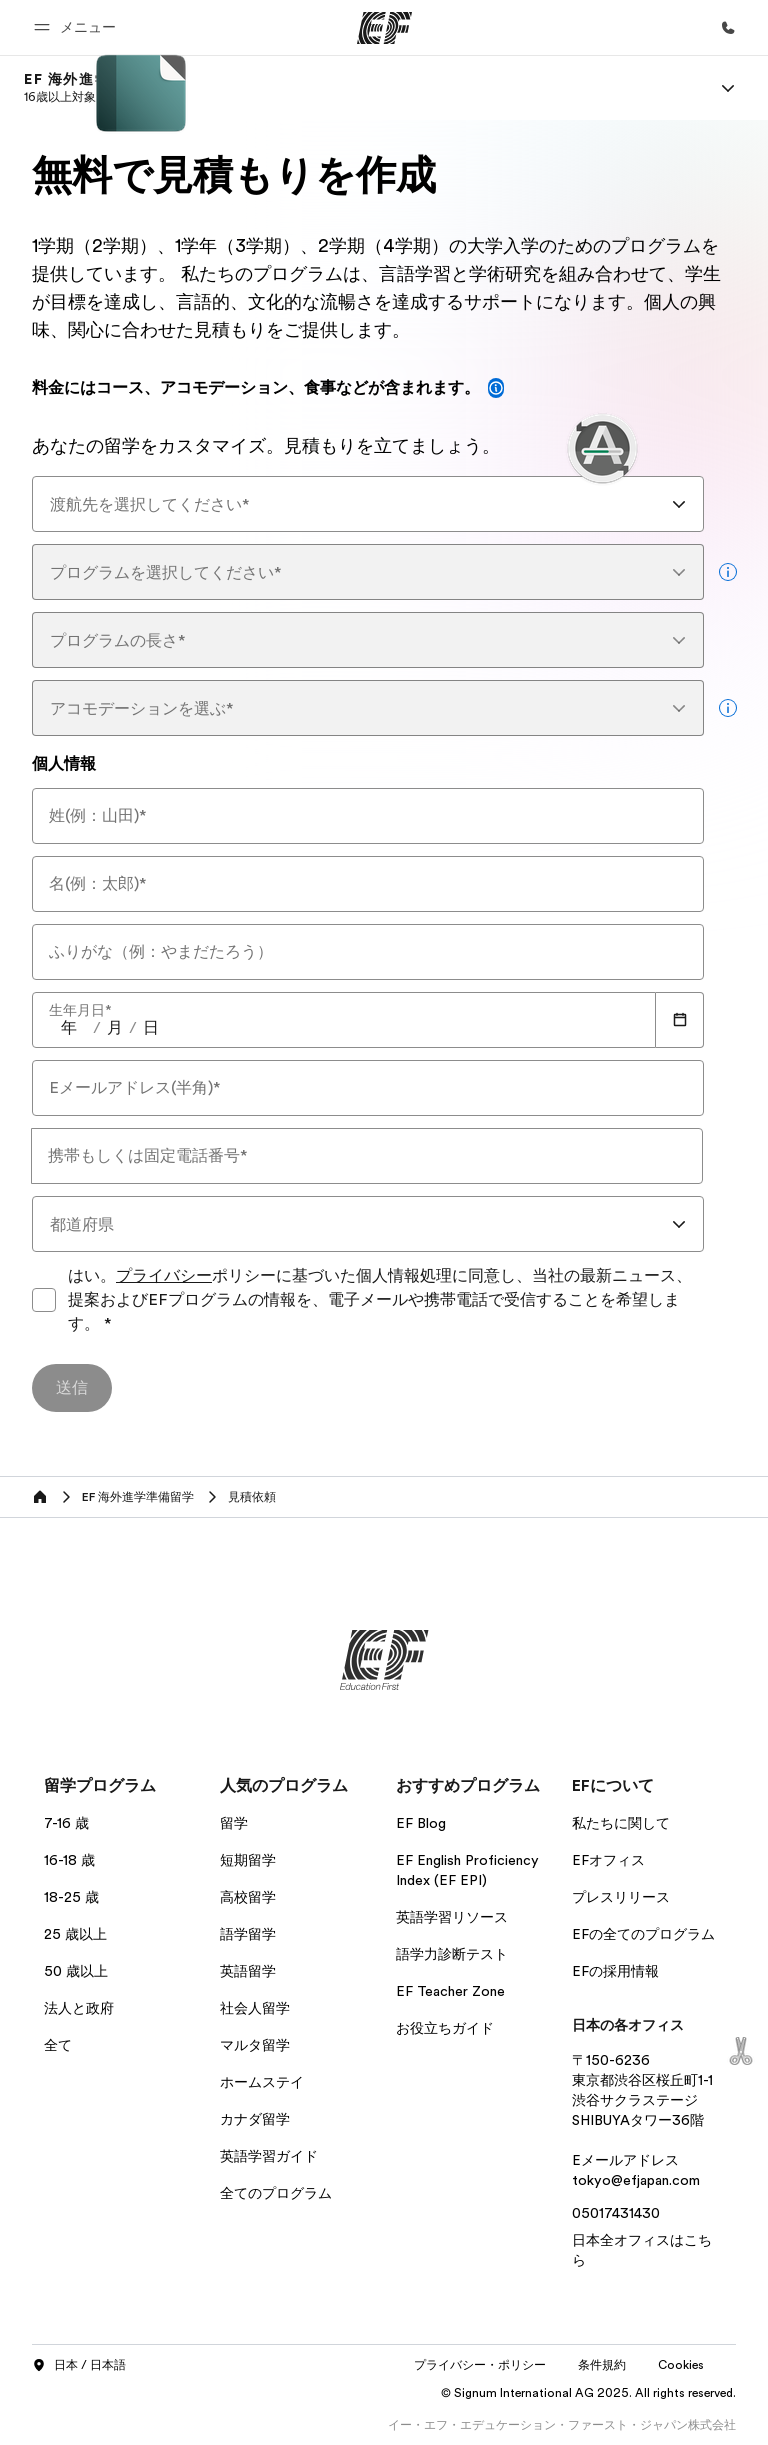 This screenshot has width=768, height=2445. Describe the element at coordinates (602, 448) in the screenshot. I see `open the software update manager` at that location.